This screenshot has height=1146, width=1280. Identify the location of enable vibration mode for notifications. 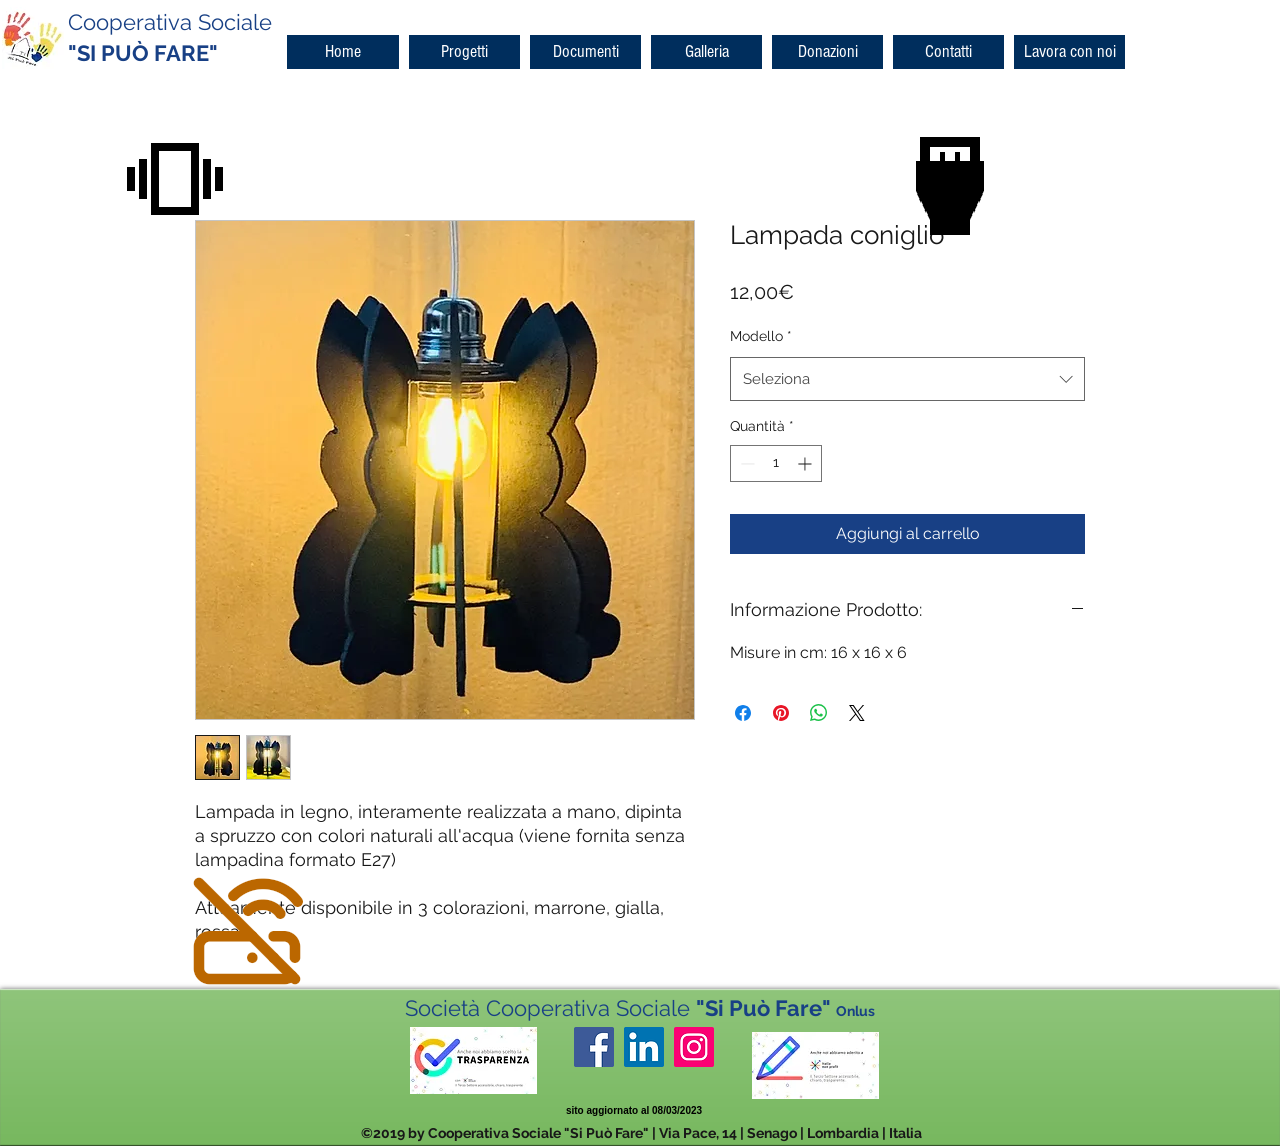
(175, 179).